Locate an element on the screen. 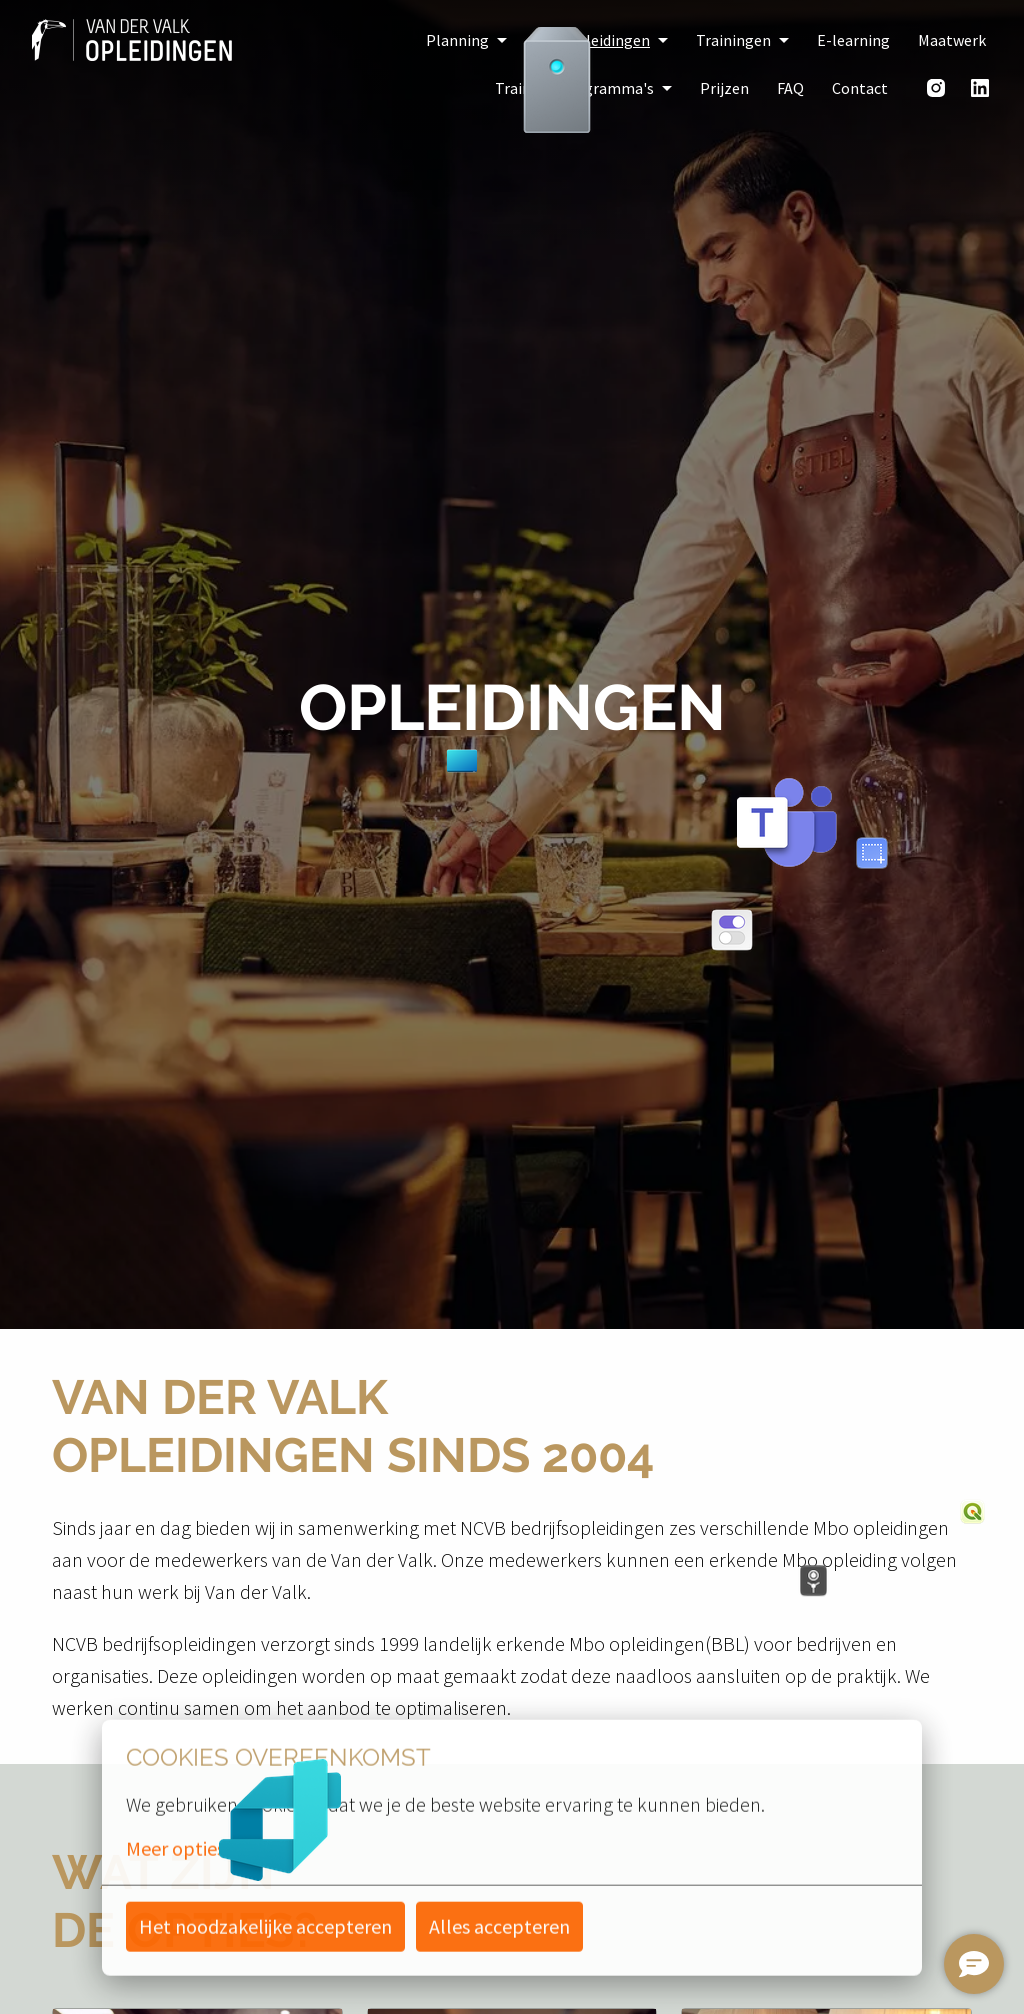 This screenshot has height=2014, width=1024. view desktop or return to home screen is located at coordinates (462, 761).